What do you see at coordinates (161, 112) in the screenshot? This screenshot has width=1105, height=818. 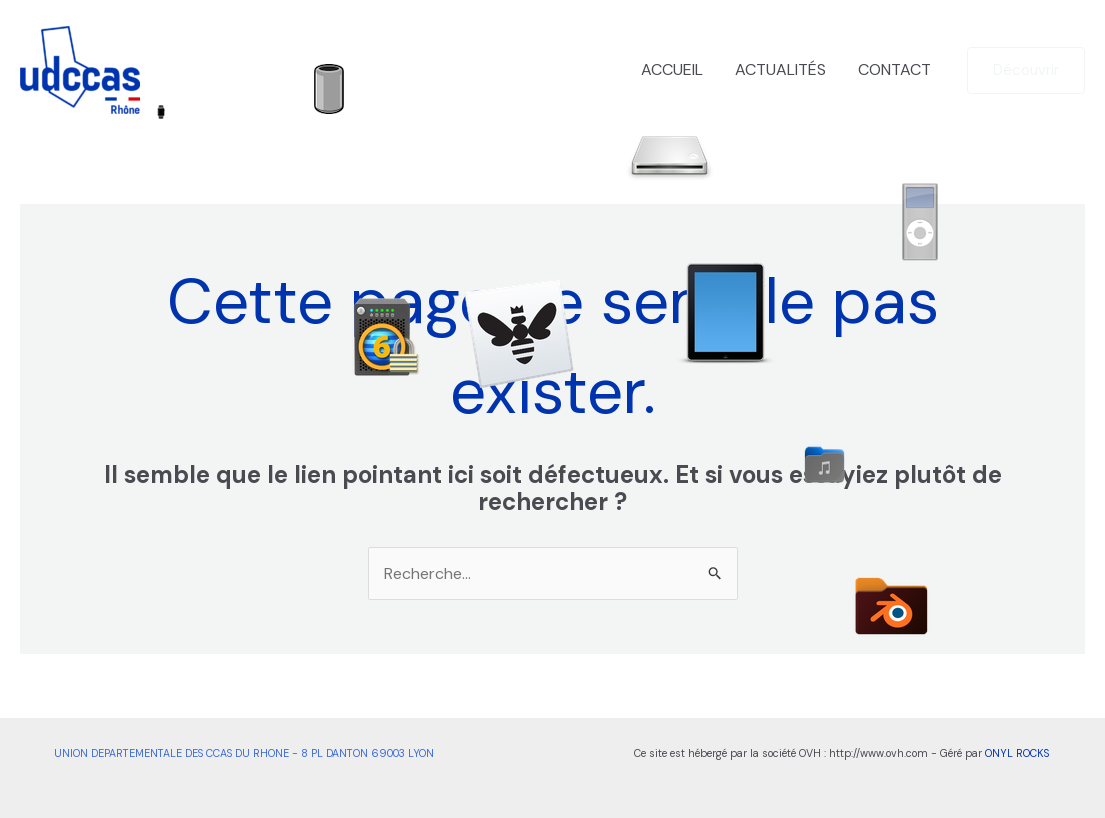 I see `apple watch device icon` at bounding box center [161, 112].